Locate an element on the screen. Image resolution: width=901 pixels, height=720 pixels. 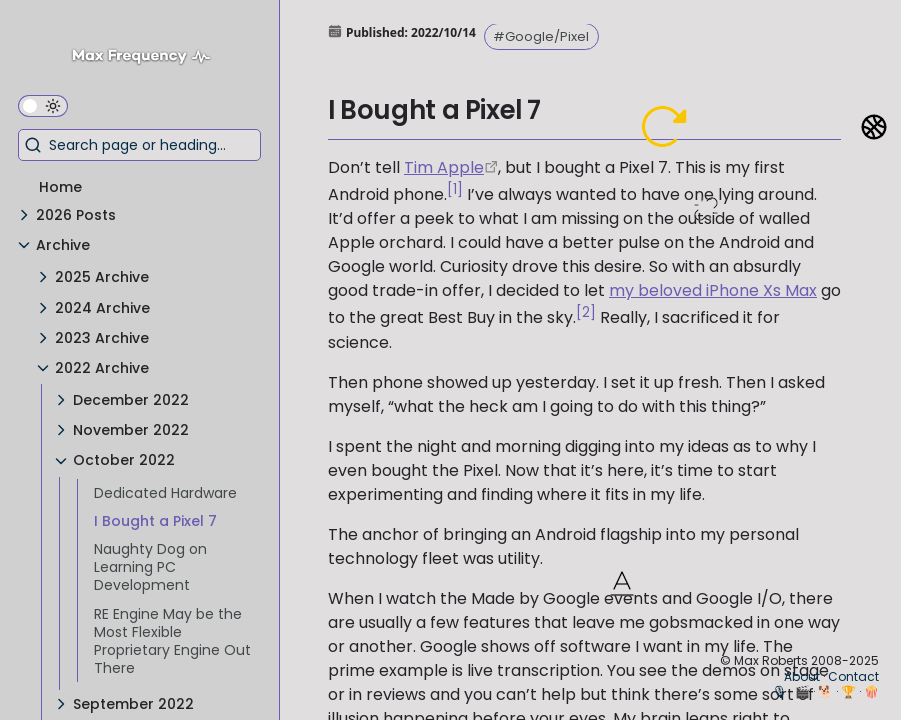
refresh or reload the current page is located at coordinates (662, 126).